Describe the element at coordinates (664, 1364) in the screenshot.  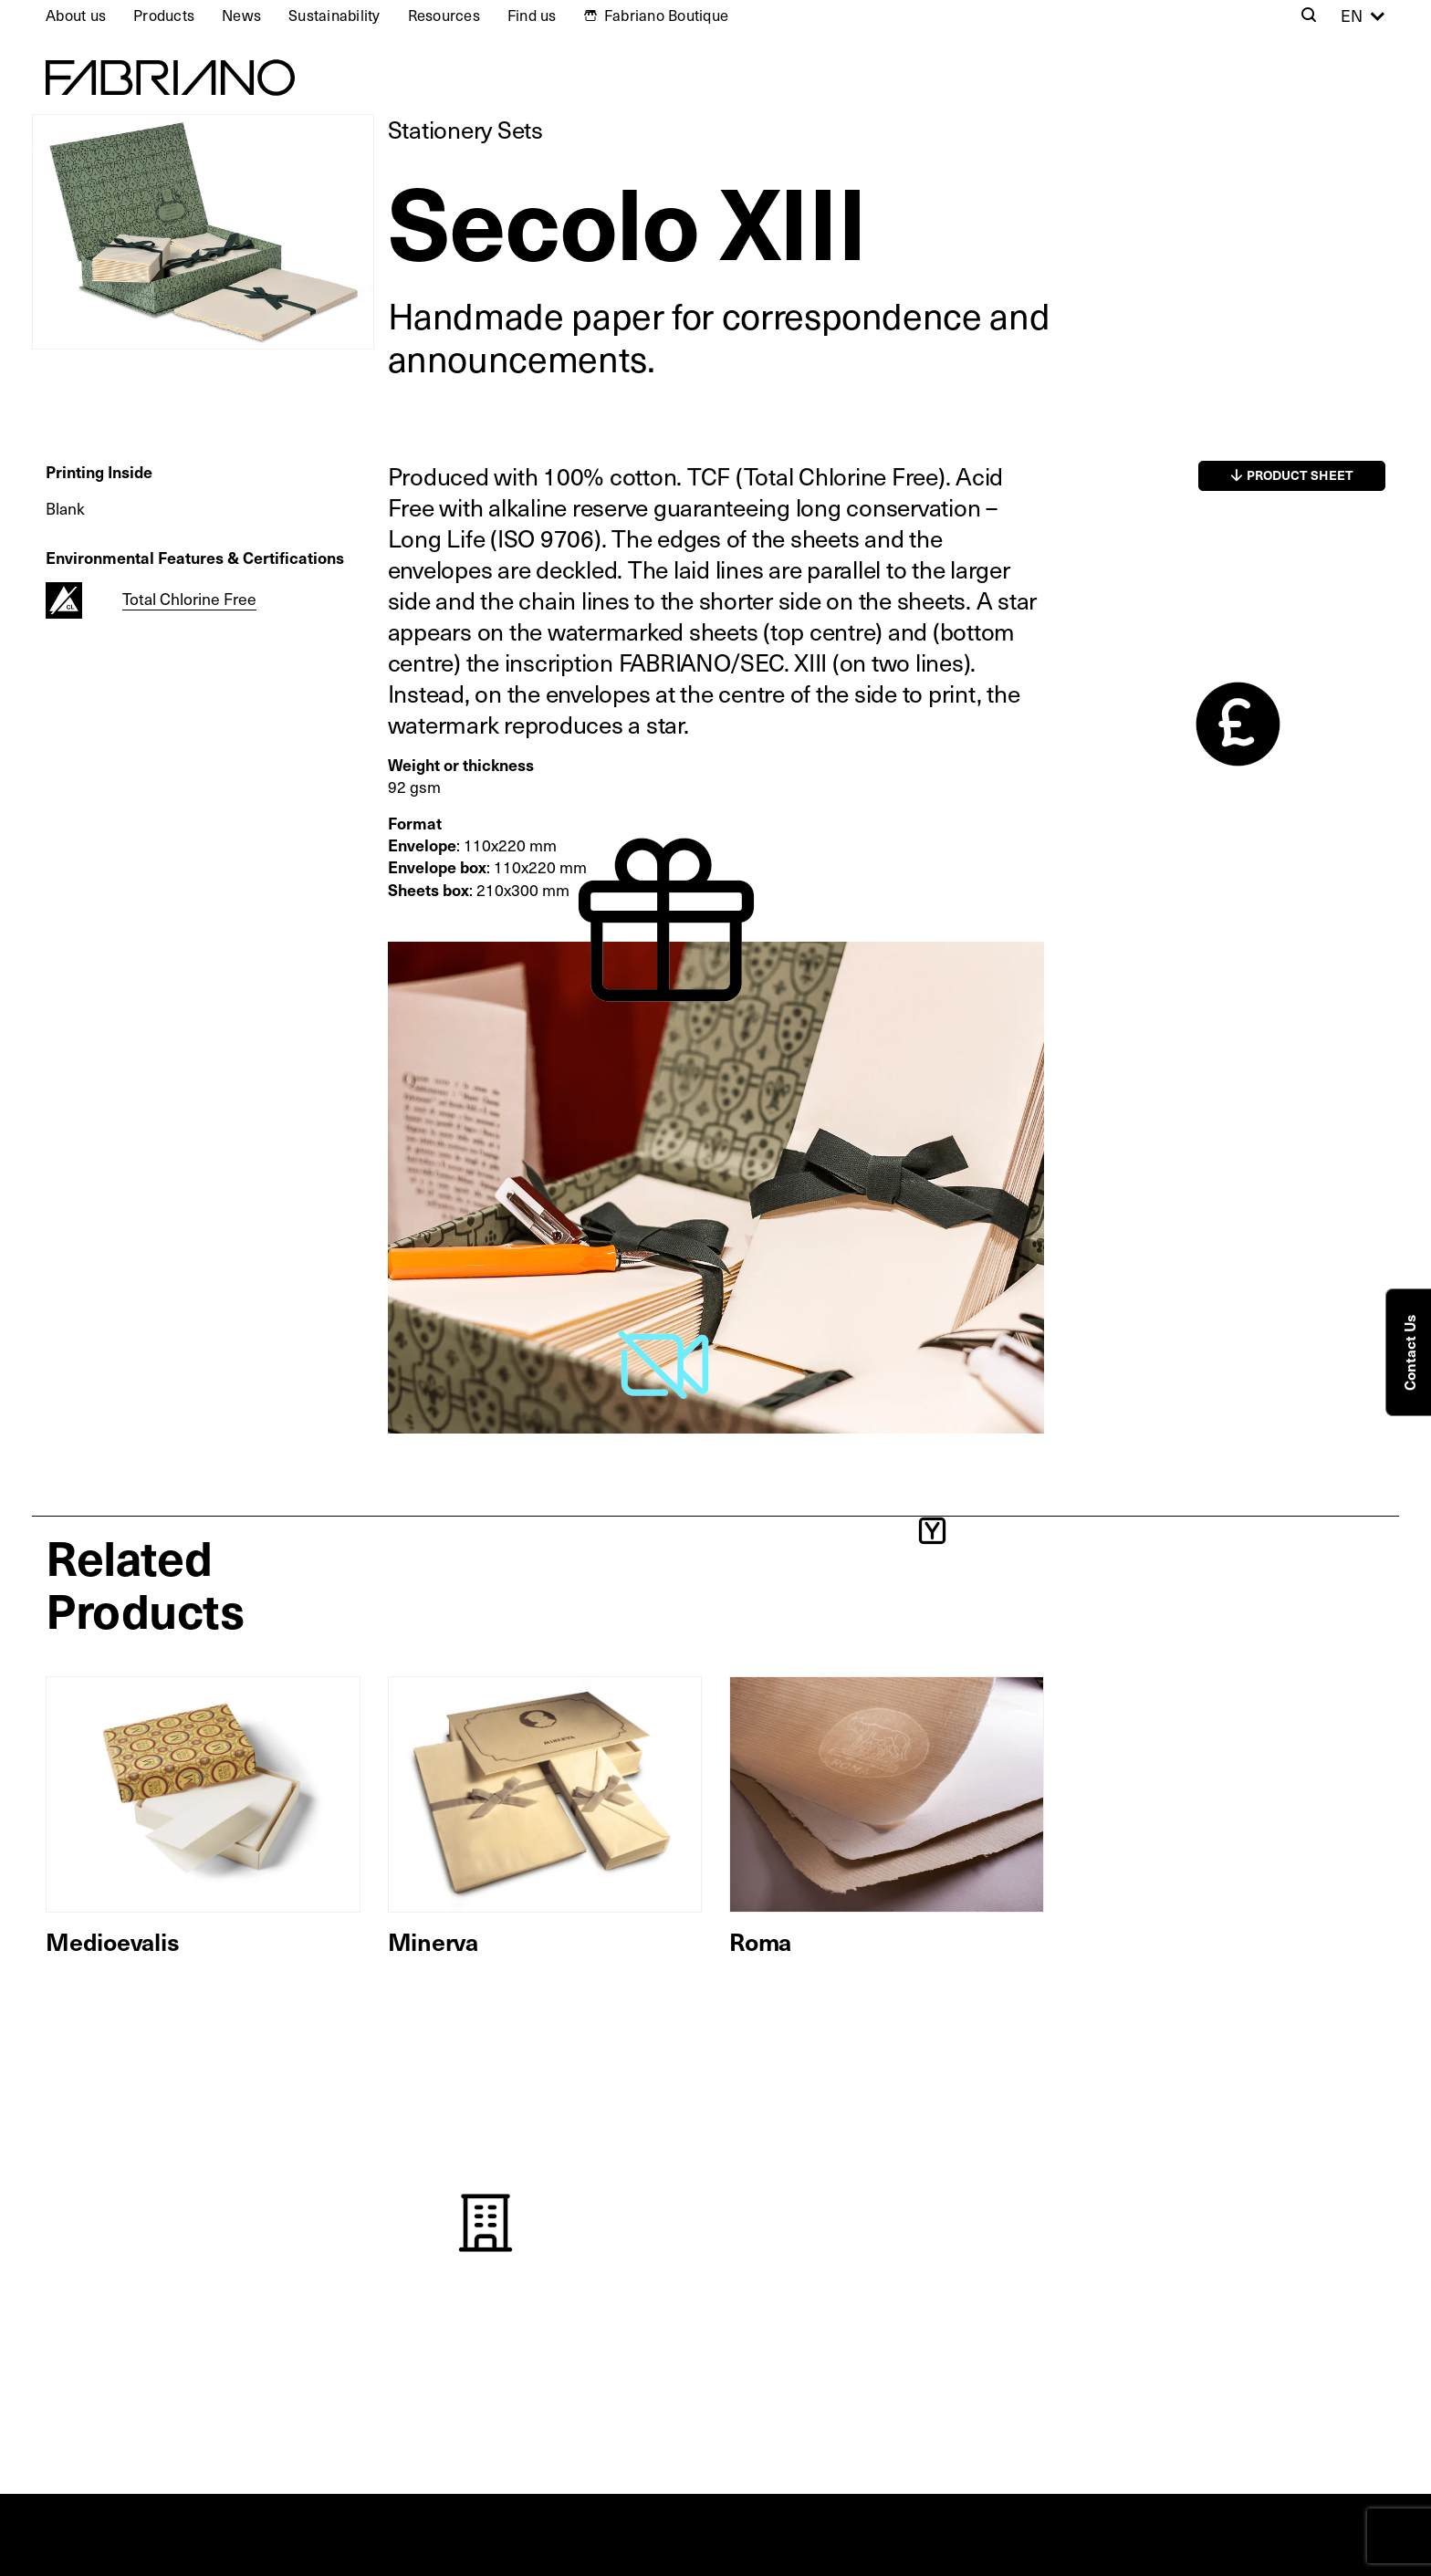
I see `video camera is off` at that location.